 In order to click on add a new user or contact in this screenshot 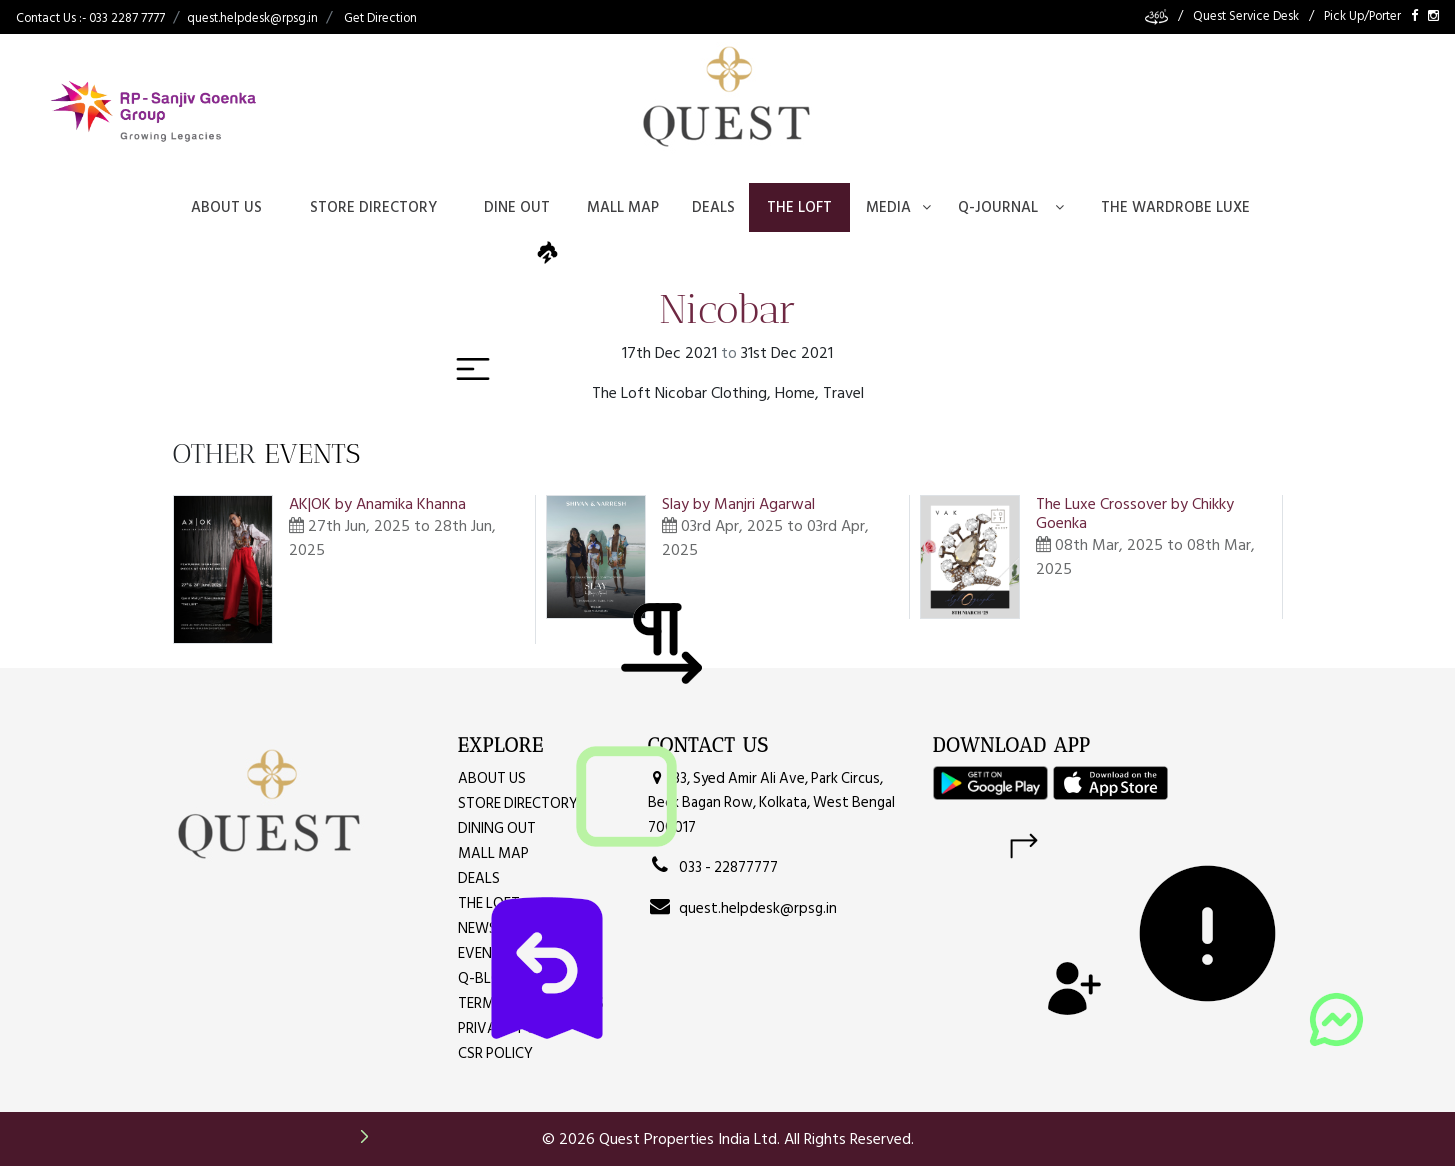, I will do `click(1074, 988)`.